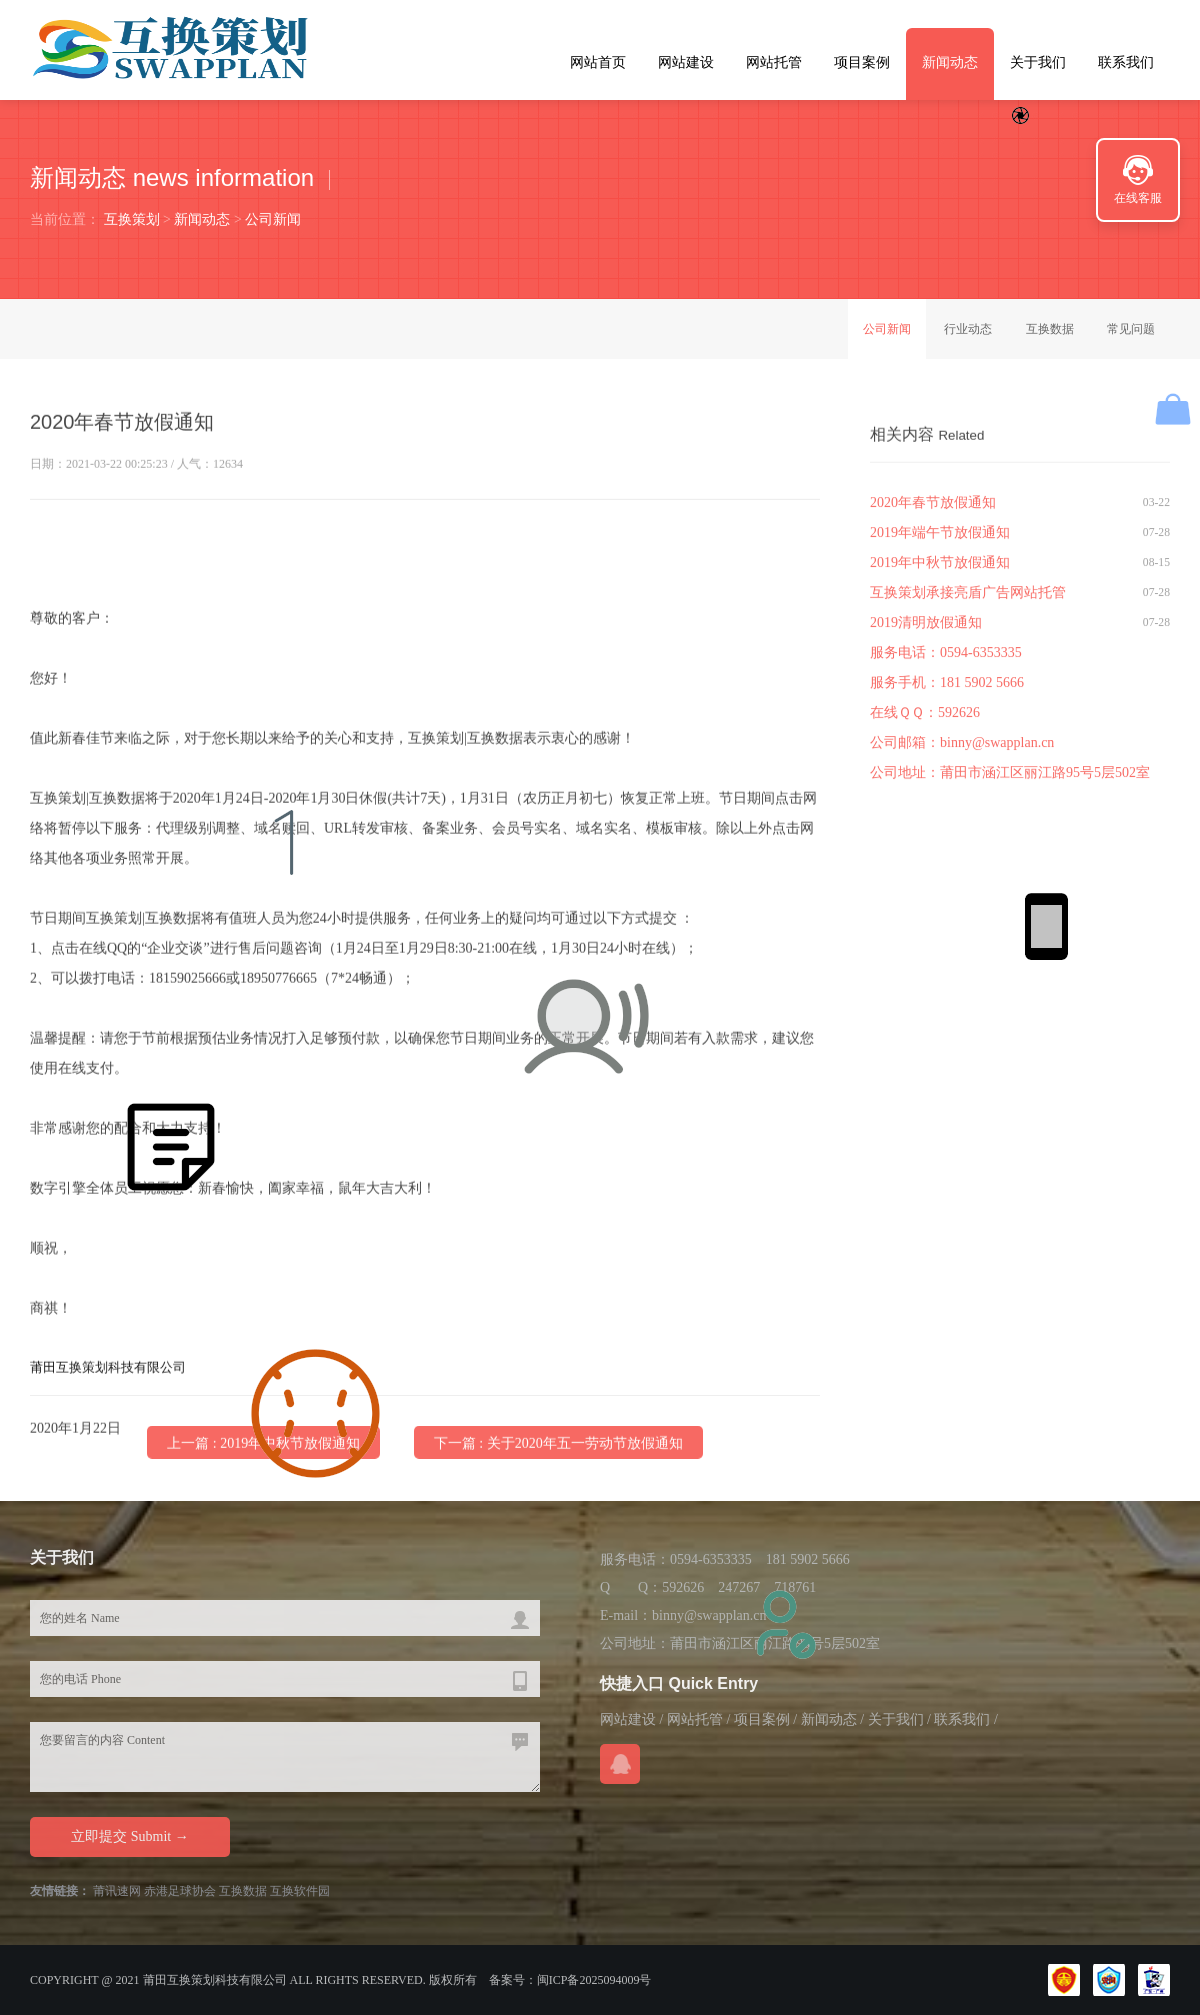 This screenshot has width=1200, height=2015. What do you see at coordinates (315, 1413) in the screenshot?
I see `view baseball scores or stats` at bounding box center [315, 1413].